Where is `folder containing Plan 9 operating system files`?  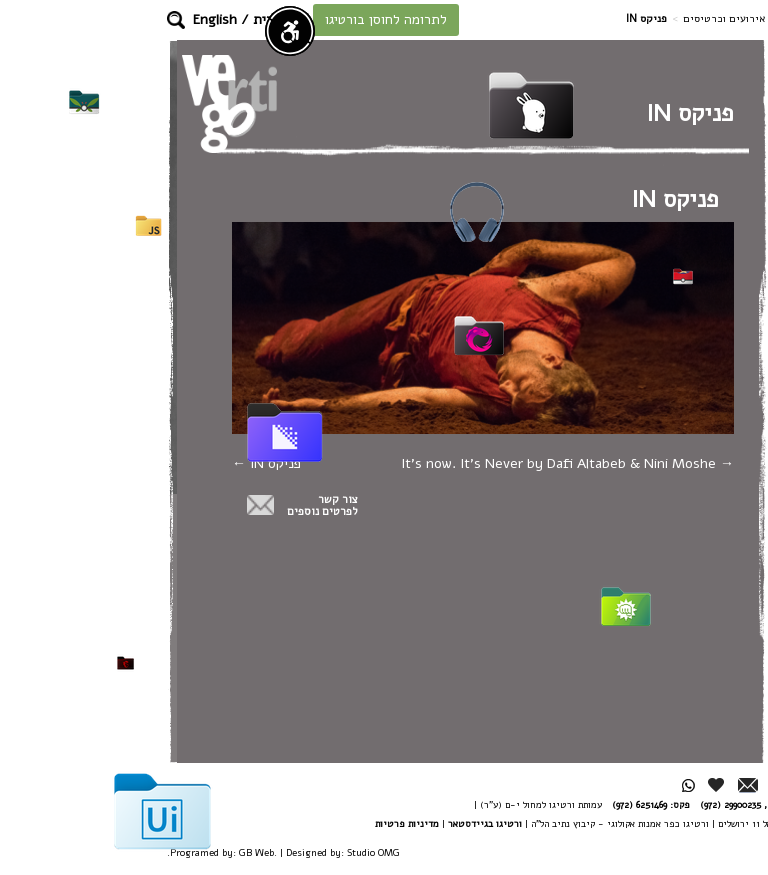 folder containing Plan 9 operating system files is located at coordinates (531, 108).